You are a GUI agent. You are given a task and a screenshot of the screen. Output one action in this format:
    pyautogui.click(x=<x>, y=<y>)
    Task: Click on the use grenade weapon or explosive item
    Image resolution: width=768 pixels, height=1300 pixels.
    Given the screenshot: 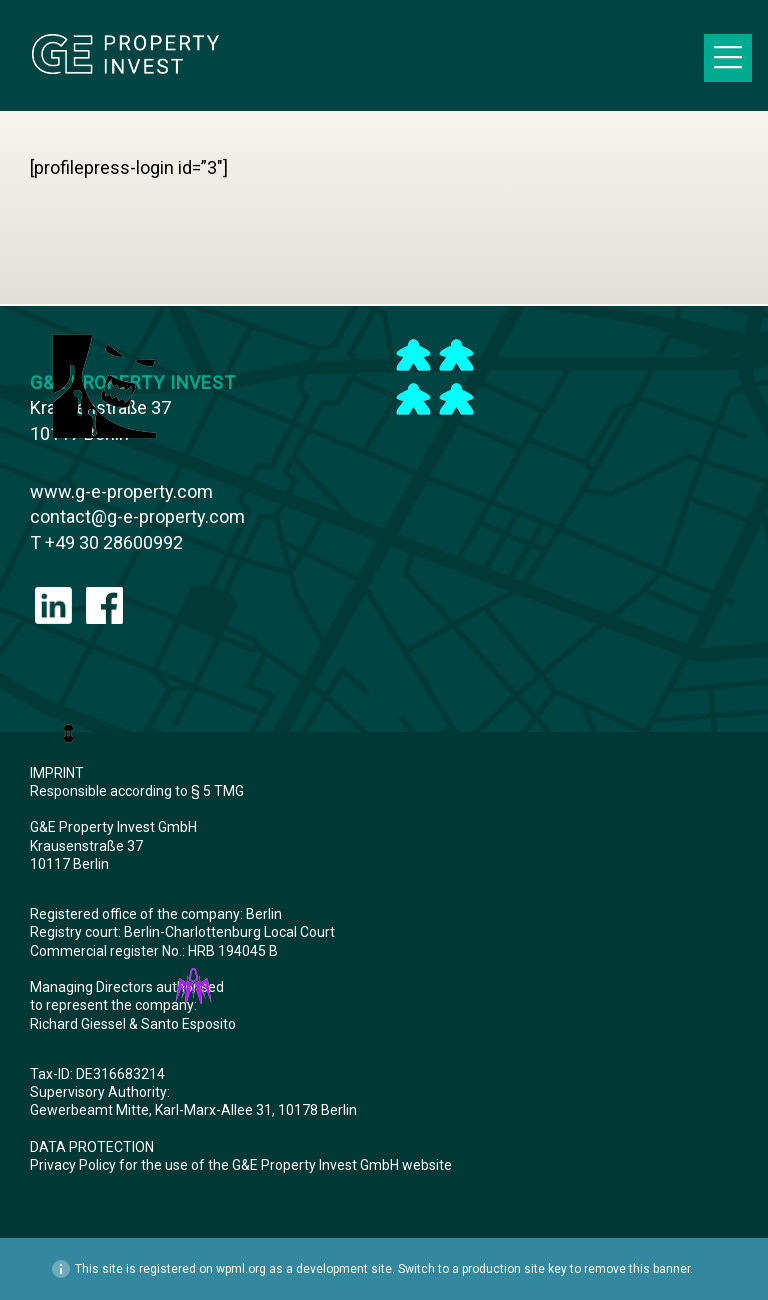 What is the action you would take?
    pyautogui.click(x=68, y=733)
    